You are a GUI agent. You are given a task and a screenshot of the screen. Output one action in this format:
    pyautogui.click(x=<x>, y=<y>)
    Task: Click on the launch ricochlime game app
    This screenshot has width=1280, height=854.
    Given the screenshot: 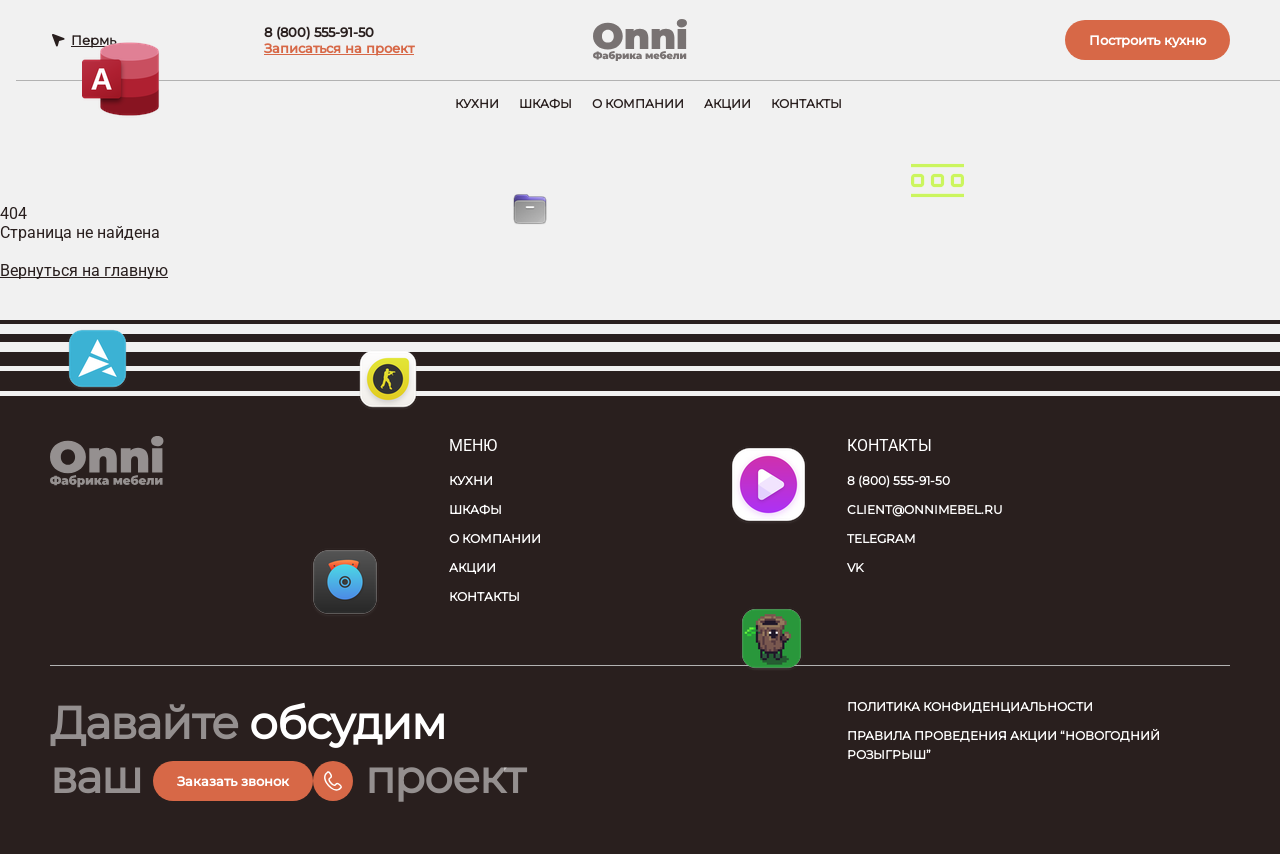 What is the action you would take?
    pyautogui.click(x=771, y=638)
    